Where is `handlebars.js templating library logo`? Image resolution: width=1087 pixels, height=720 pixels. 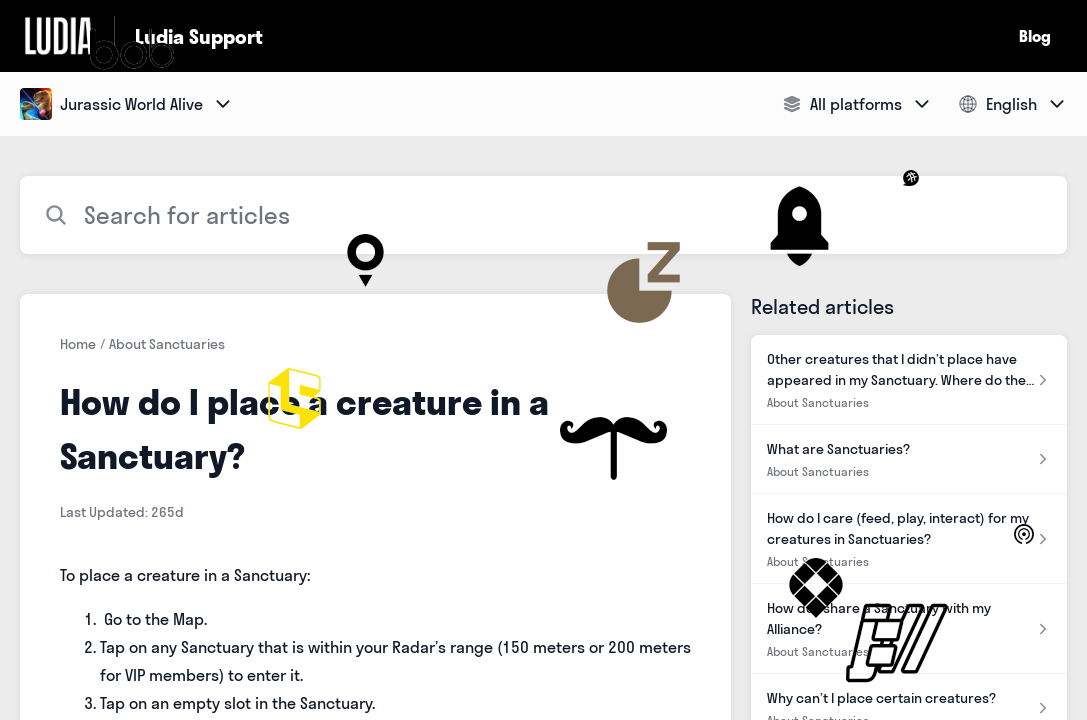 handlebars.js templating library logo is located at coordinates (613, 448).